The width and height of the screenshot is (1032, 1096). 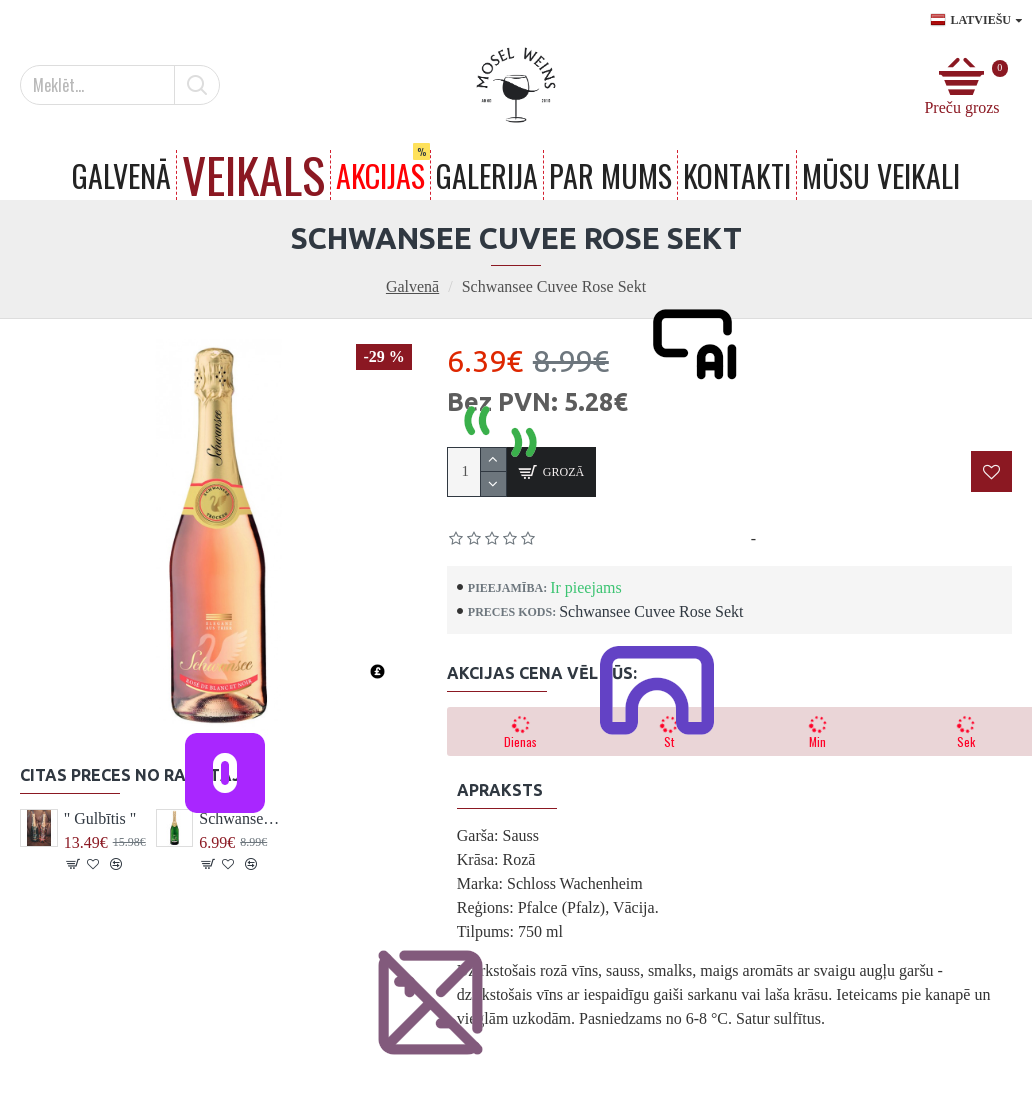 I want to click on indicates the letter "o" or zero value, so click(x=225, y=773).